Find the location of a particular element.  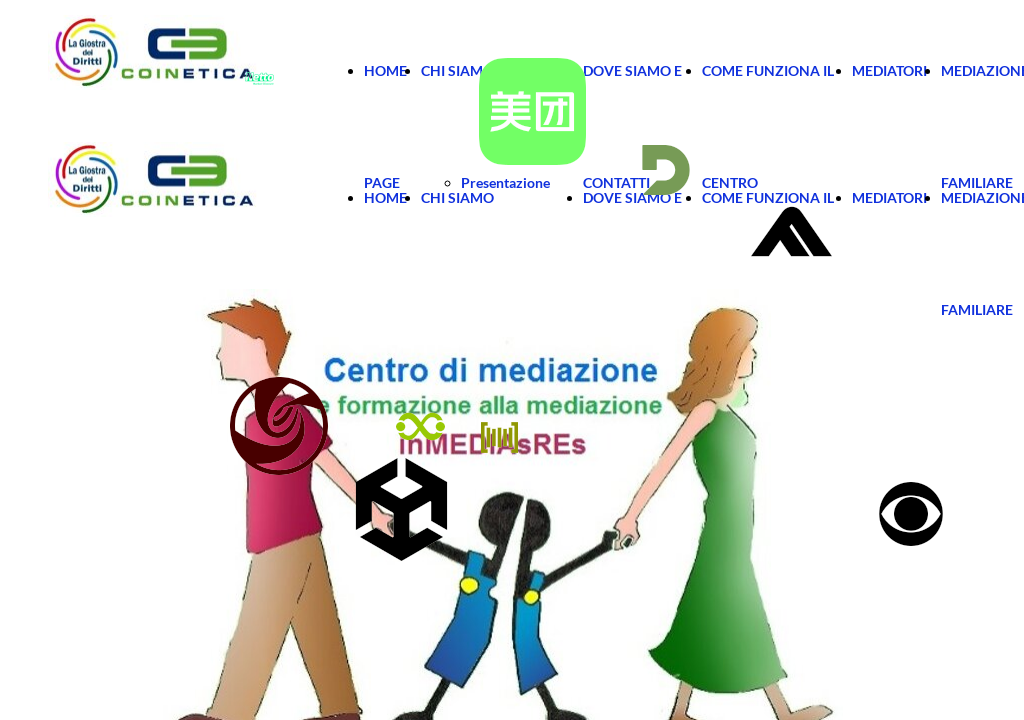

open the Netto Marken-Discount app is located at coordinates (259, 78).